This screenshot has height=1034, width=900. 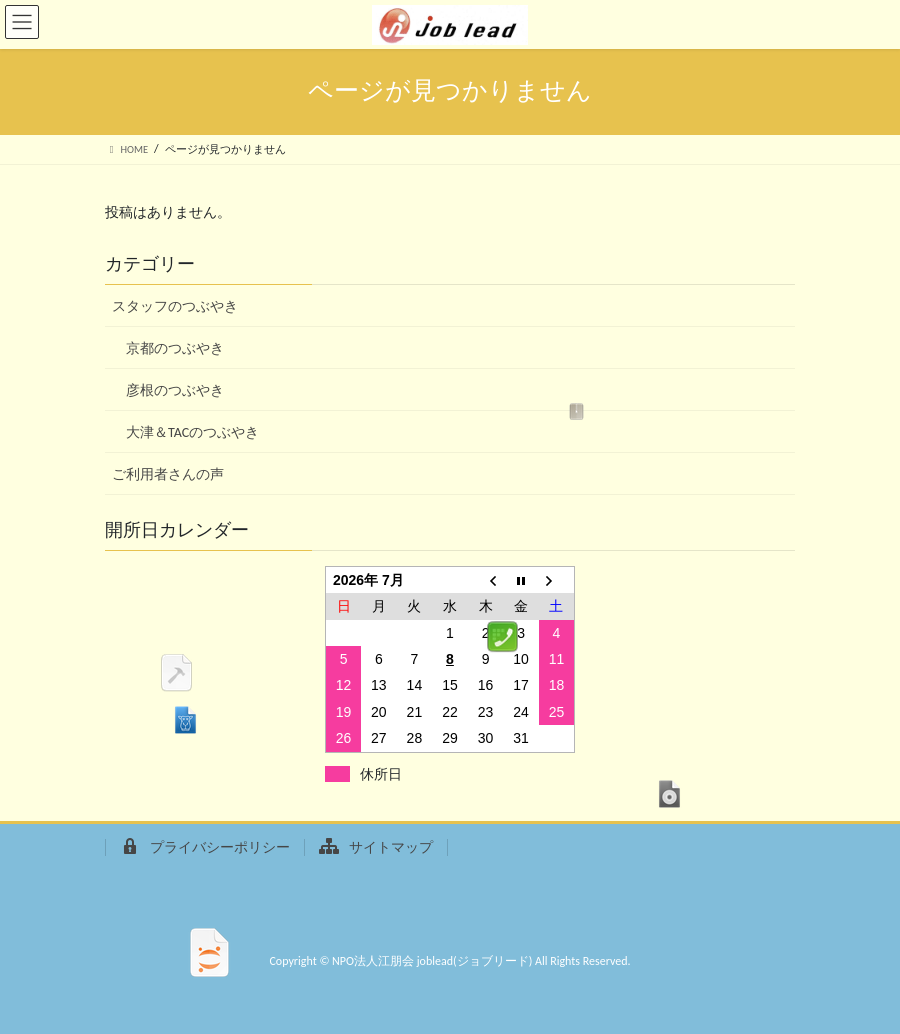 I want to click on open the phone calls app, so click(x=502, y=636).